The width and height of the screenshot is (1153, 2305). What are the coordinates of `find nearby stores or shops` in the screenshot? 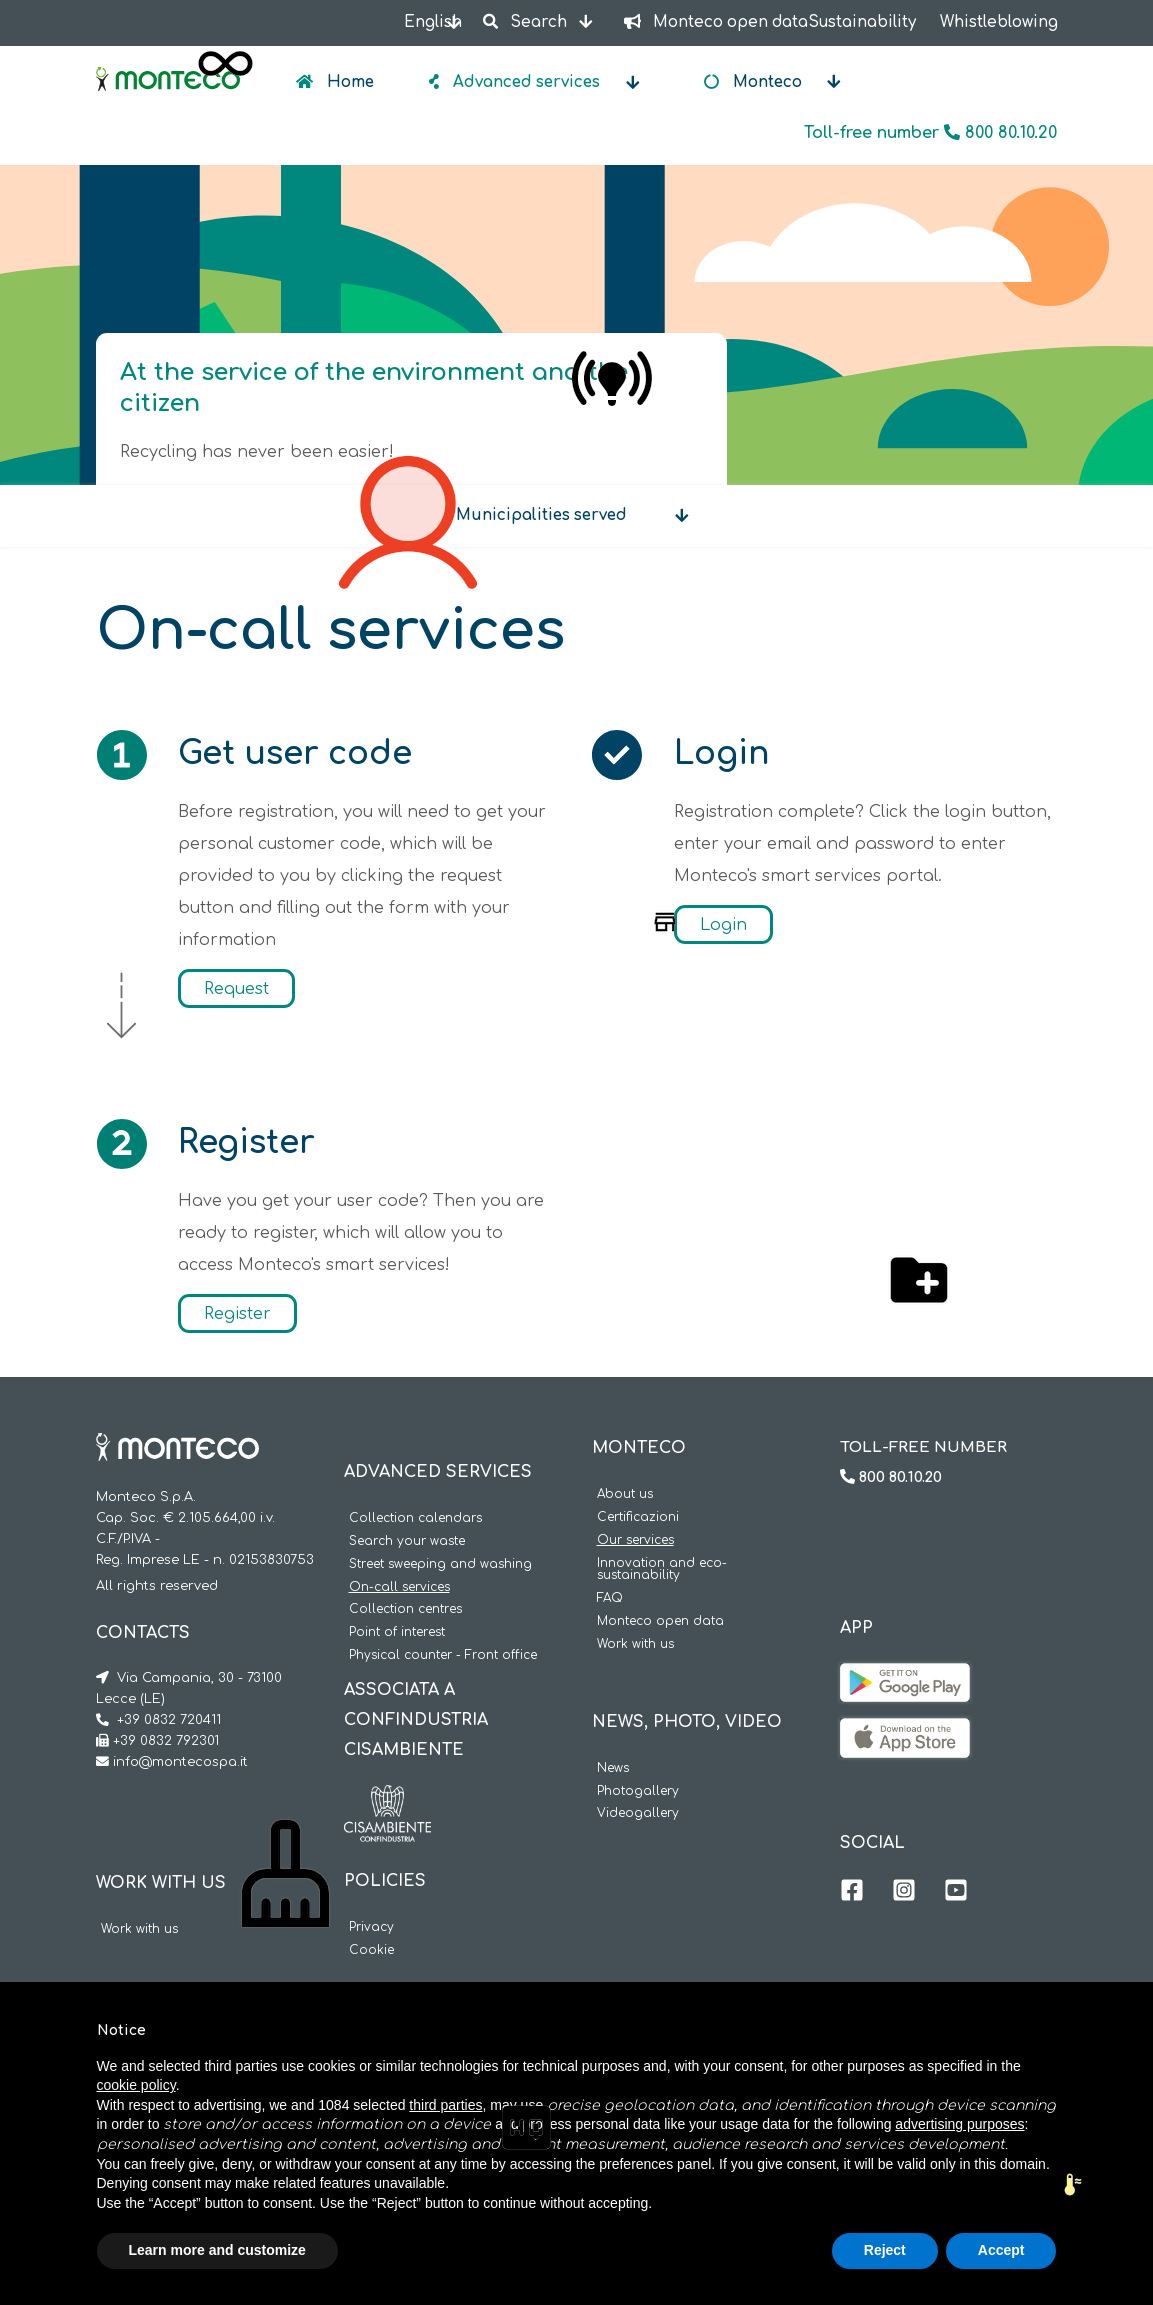 It's located at (665, 922).